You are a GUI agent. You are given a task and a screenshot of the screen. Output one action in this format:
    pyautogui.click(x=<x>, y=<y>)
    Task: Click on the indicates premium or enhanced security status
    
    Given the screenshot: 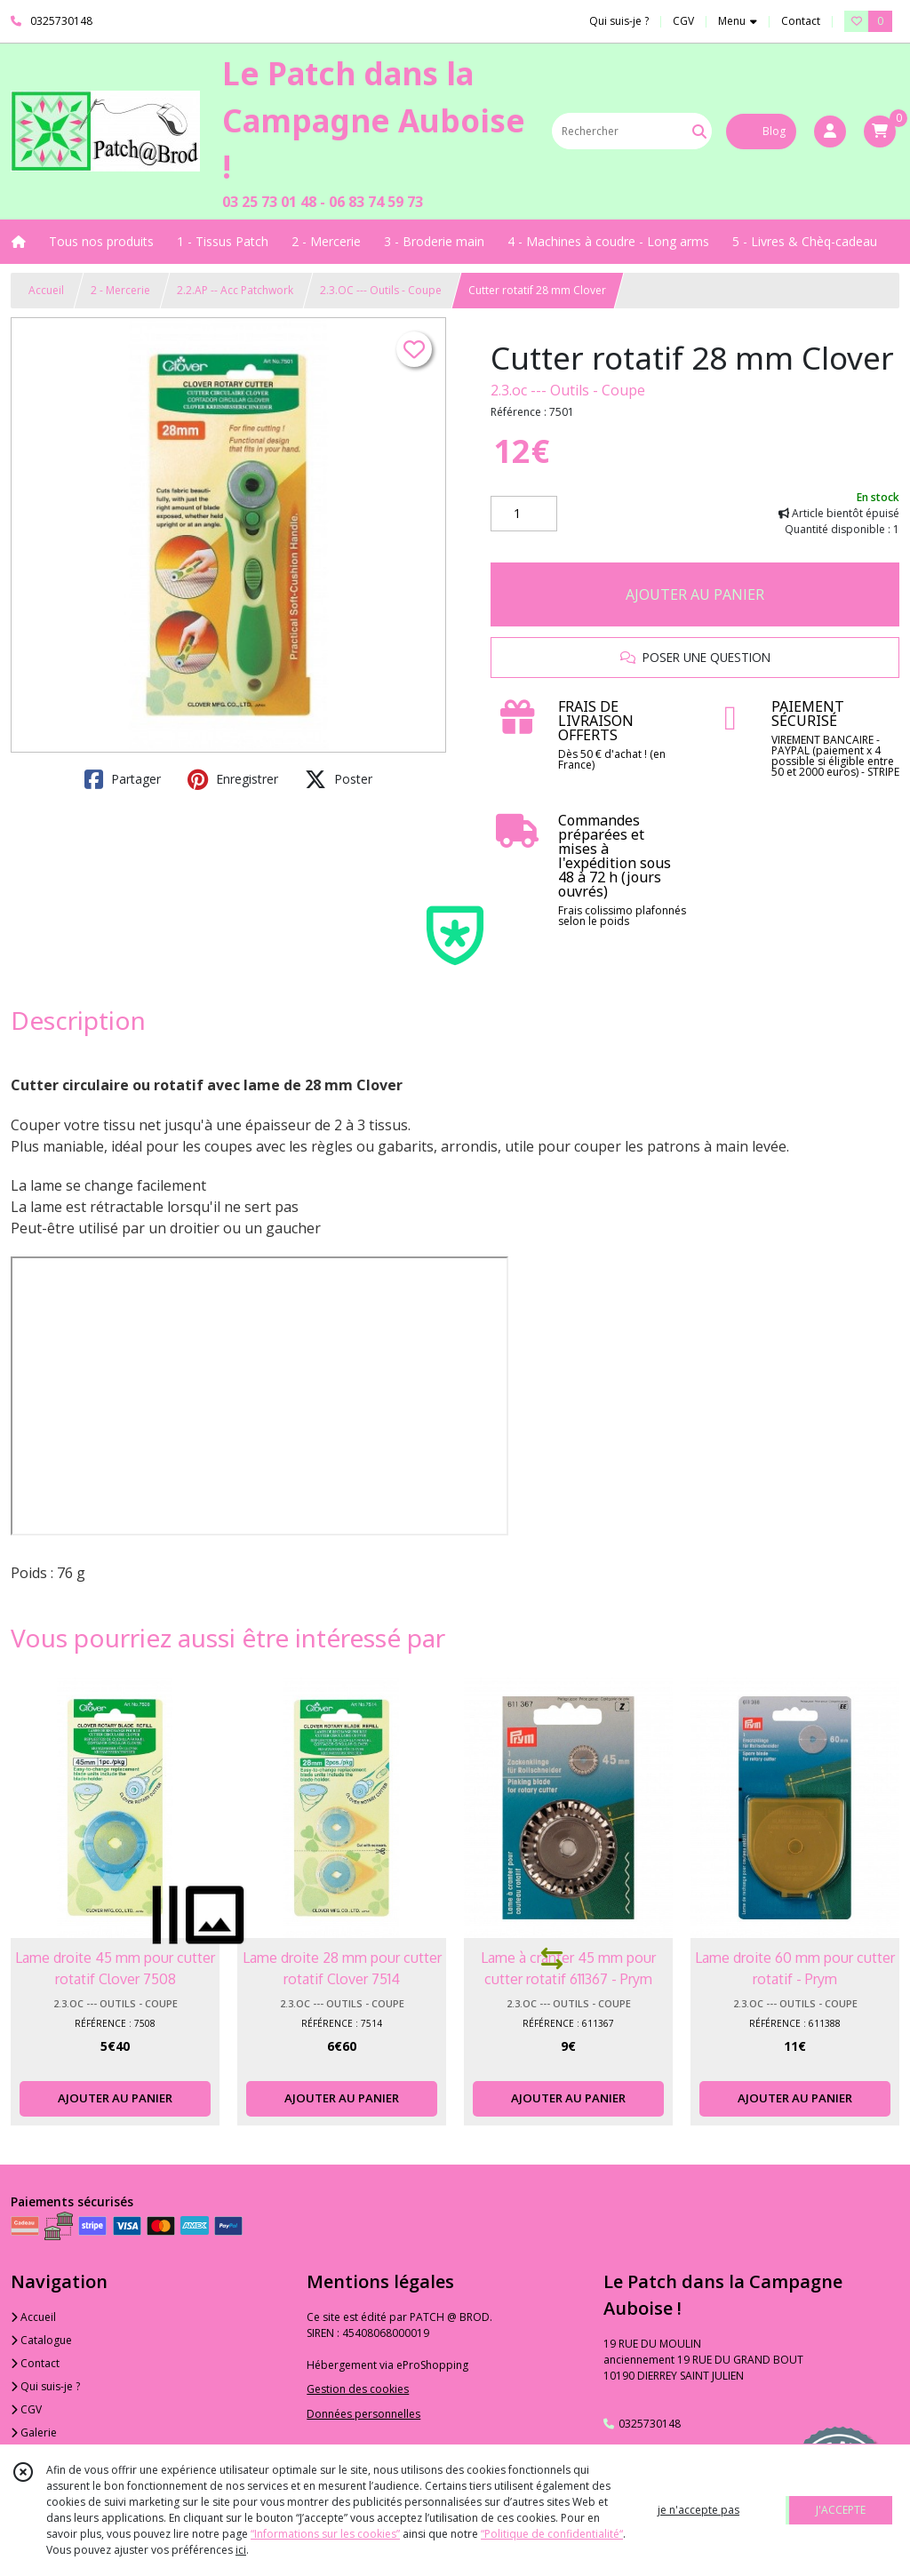 What is the action you would take?
    pyautogui.click(x=455, y=932)
    